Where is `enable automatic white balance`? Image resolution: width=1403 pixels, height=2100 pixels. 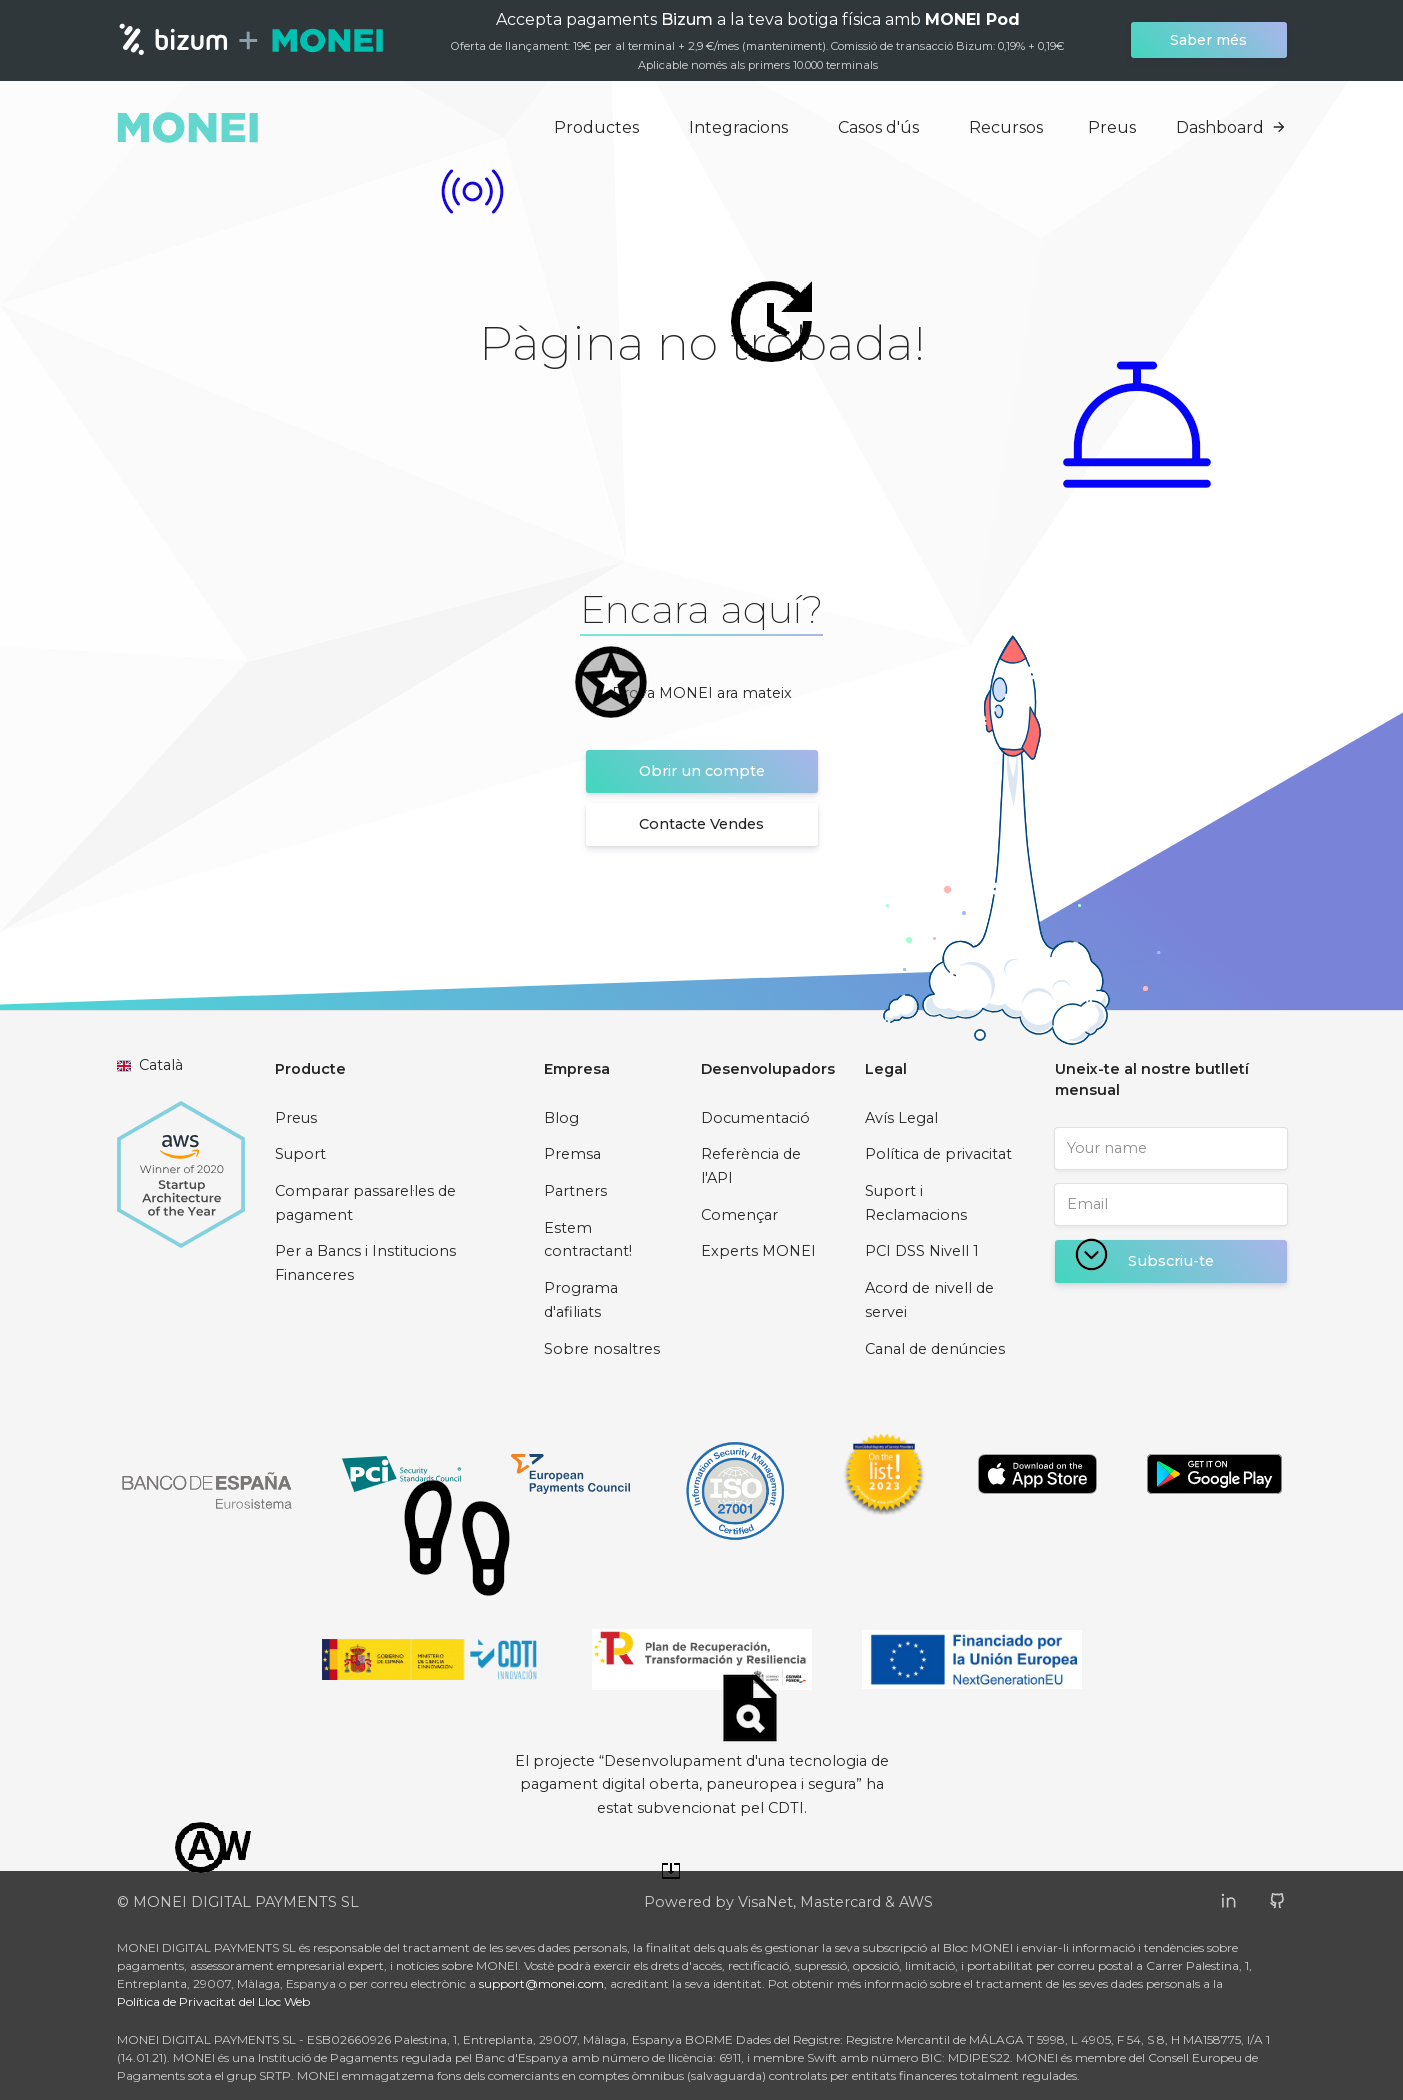
enable automatic white balance is located at coordinates (213, 1847).